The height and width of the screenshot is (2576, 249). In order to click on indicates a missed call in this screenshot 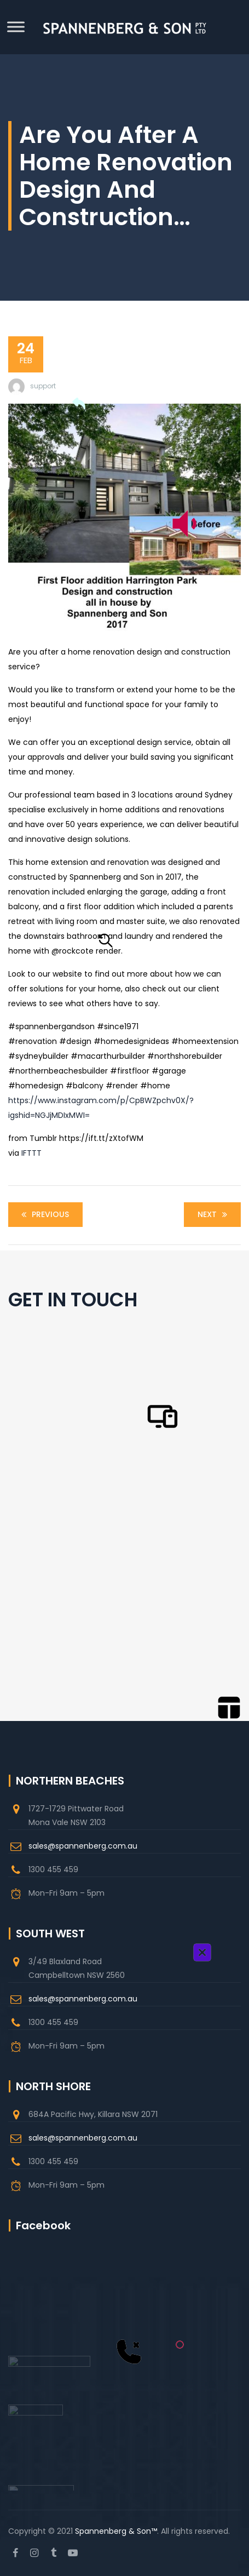, I will do `click(129, 2351)`.